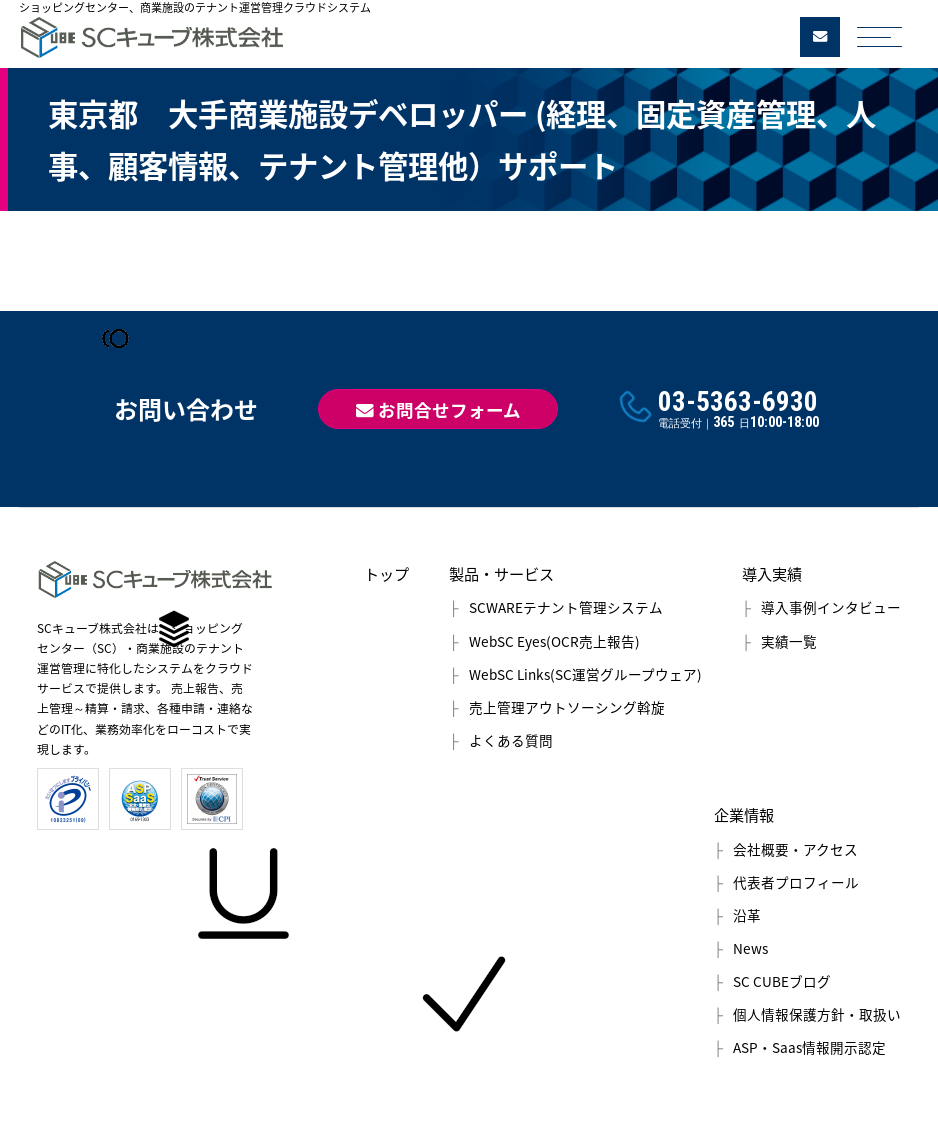 This screenshot has width=938, height=1121. Describe the element at coordinates (243, 893) in the screenshot. I see `apply underline formatting to selected text` at that location.